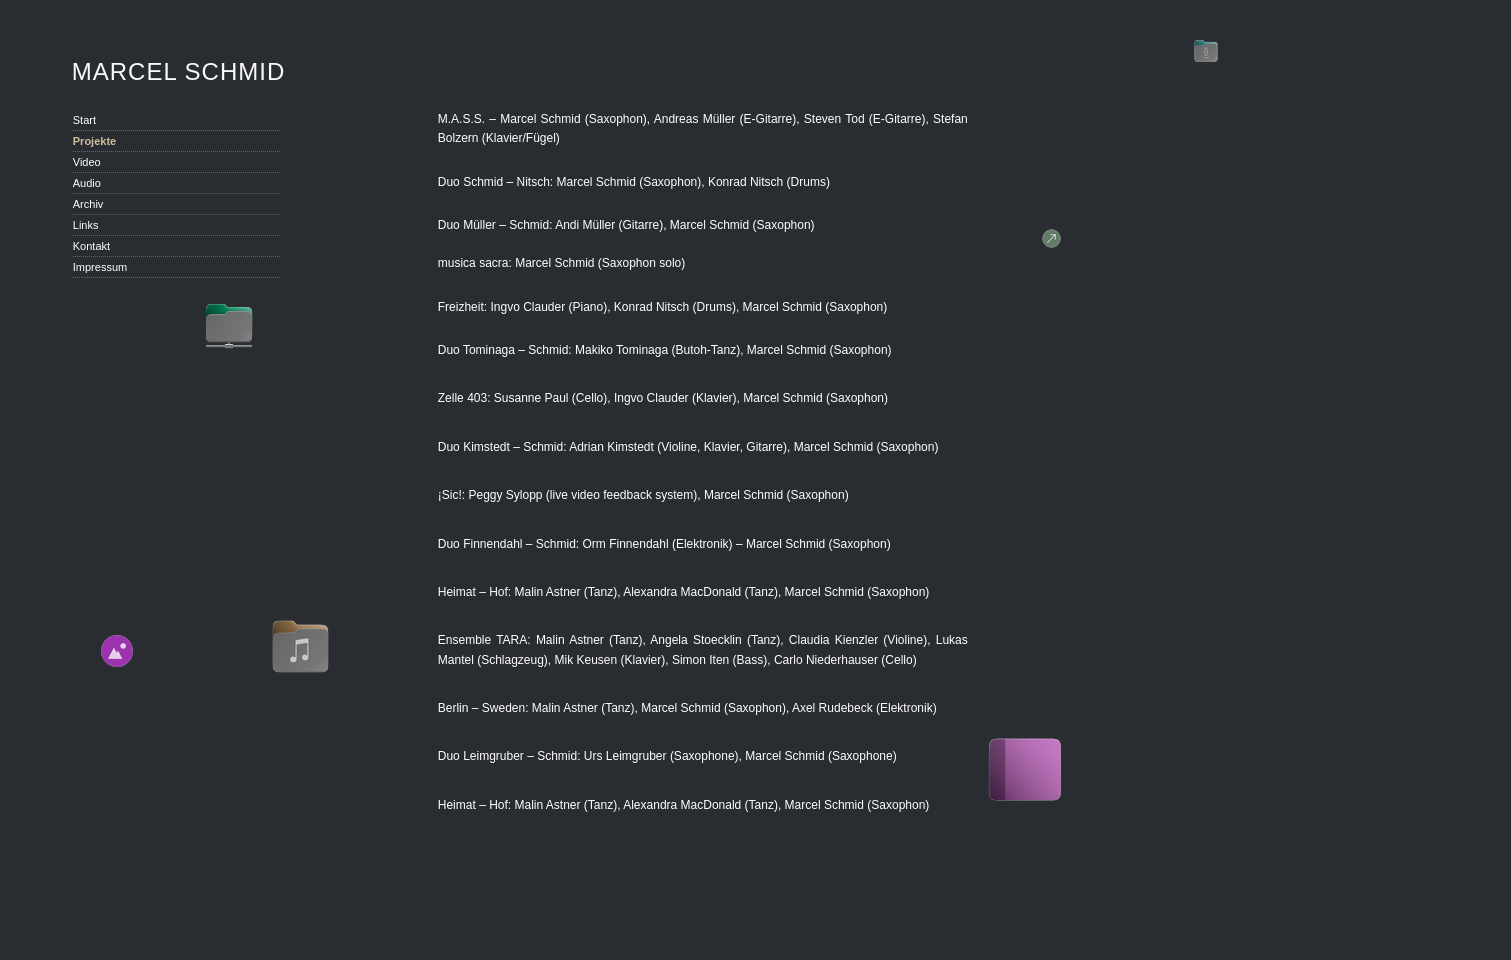  Describe the element at coordinates (117, 651) in the screenshot. I see `indicates a photo or image file` at that location.